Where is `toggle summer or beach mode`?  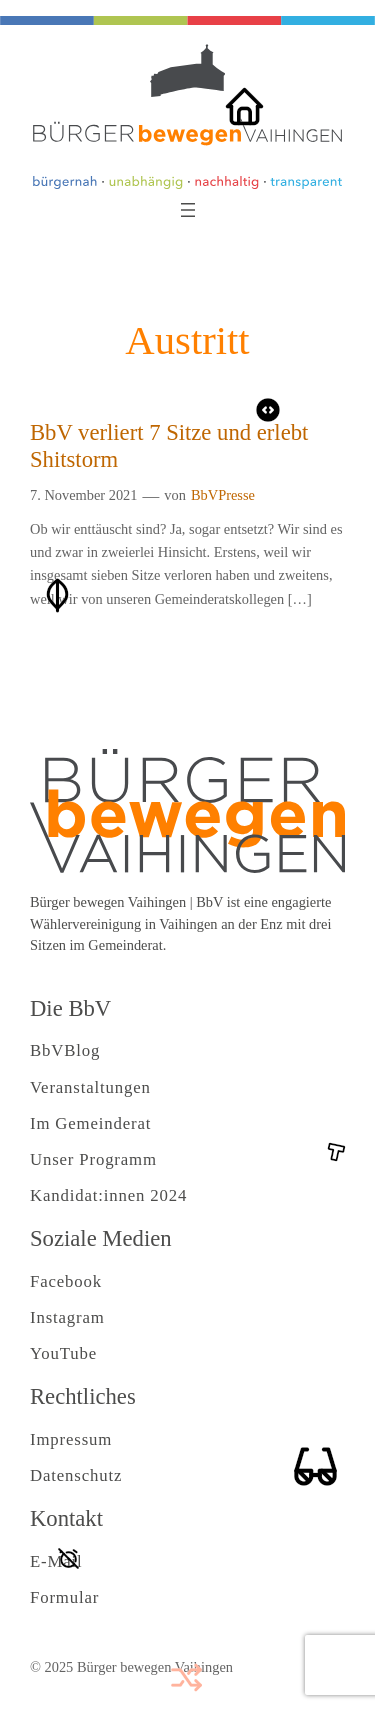 toggle summer or beach mode is located at coordinates (315, 1466).